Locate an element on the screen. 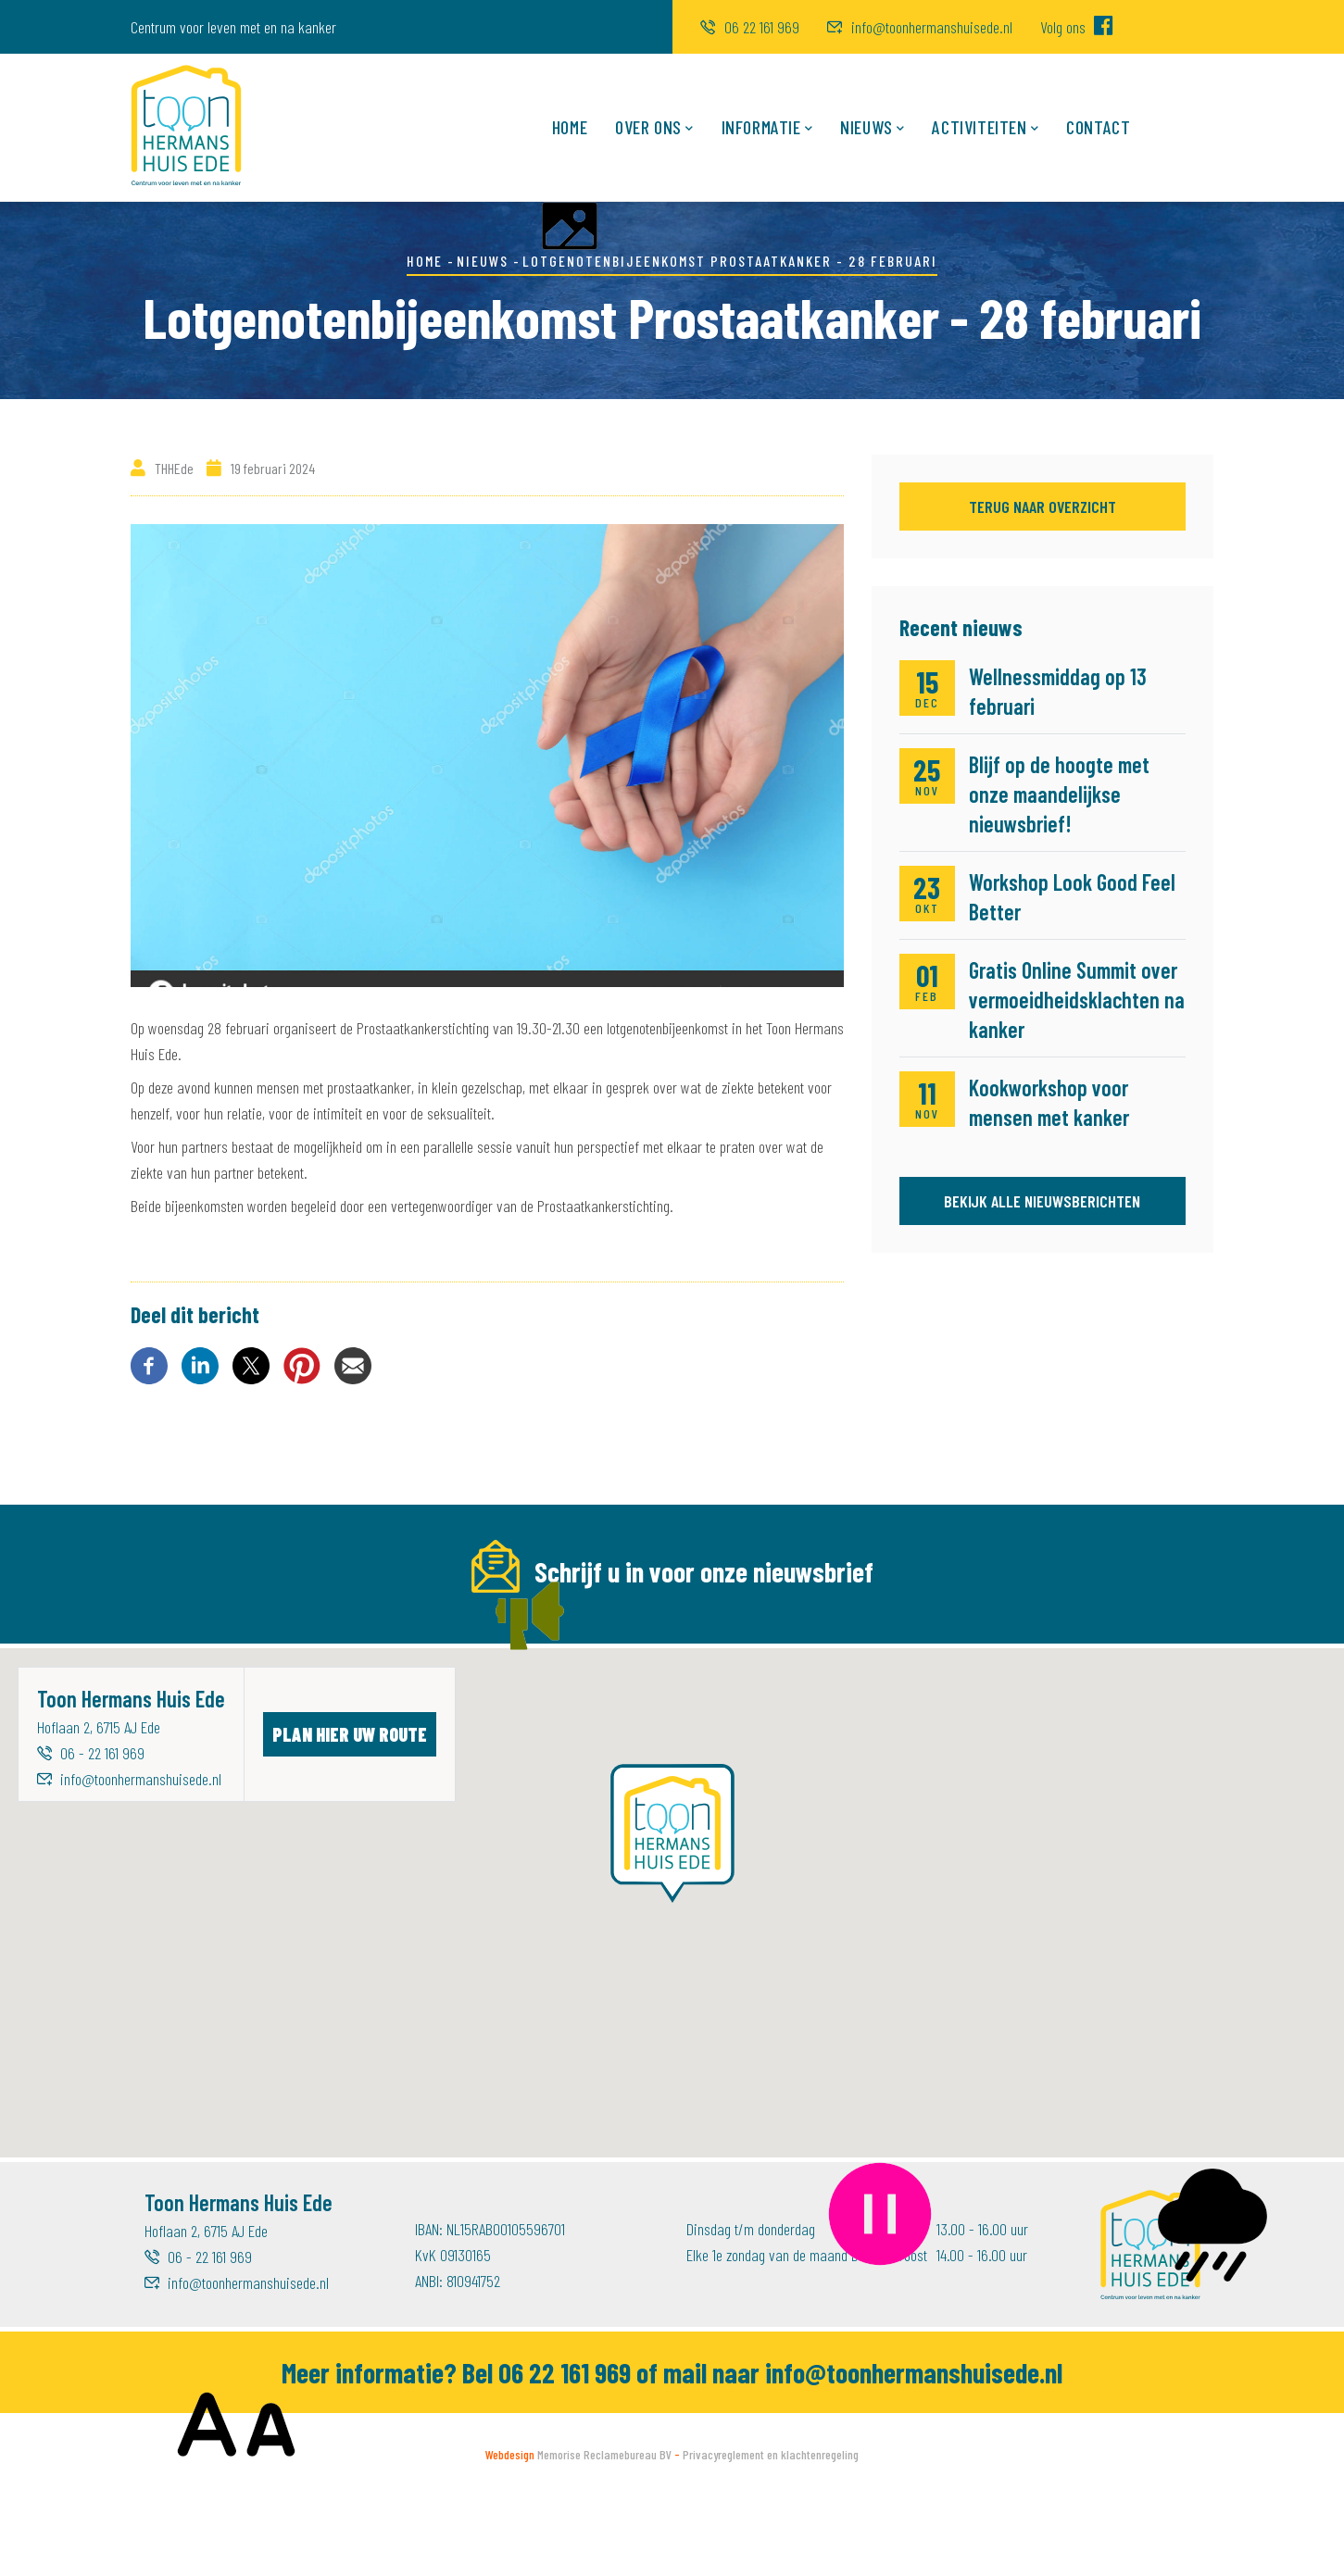 Image resolution: width=1344 pixels, height=2576 pixels. make an announcement or broadcast is located at coordinates (530, 1616).